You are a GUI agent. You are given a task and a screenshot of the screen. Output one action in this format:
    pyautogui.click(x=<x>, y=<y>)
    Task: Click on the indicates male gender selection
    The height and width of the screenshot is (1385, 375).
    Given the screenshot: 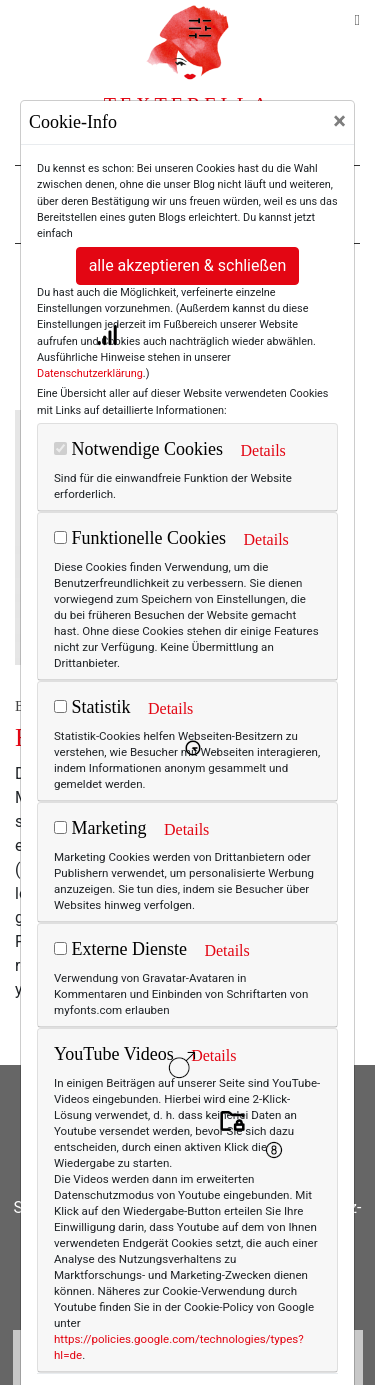 What is the action you would take?
    pyautogui.click(x=182, y=1064)
    